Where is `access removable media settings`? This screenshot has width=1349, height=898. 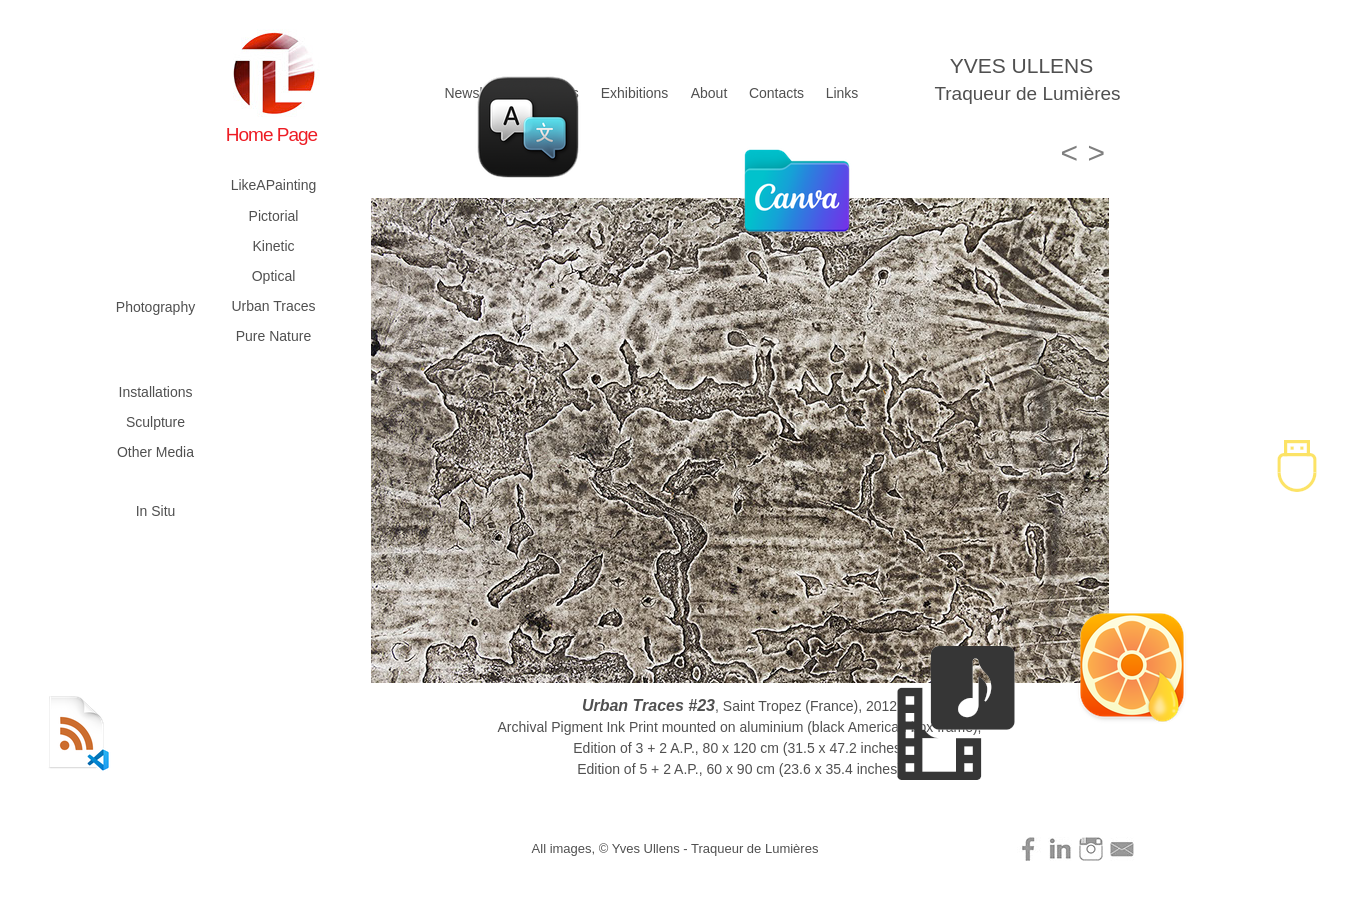 access removable media settings is located at coordinates (1297, 466).